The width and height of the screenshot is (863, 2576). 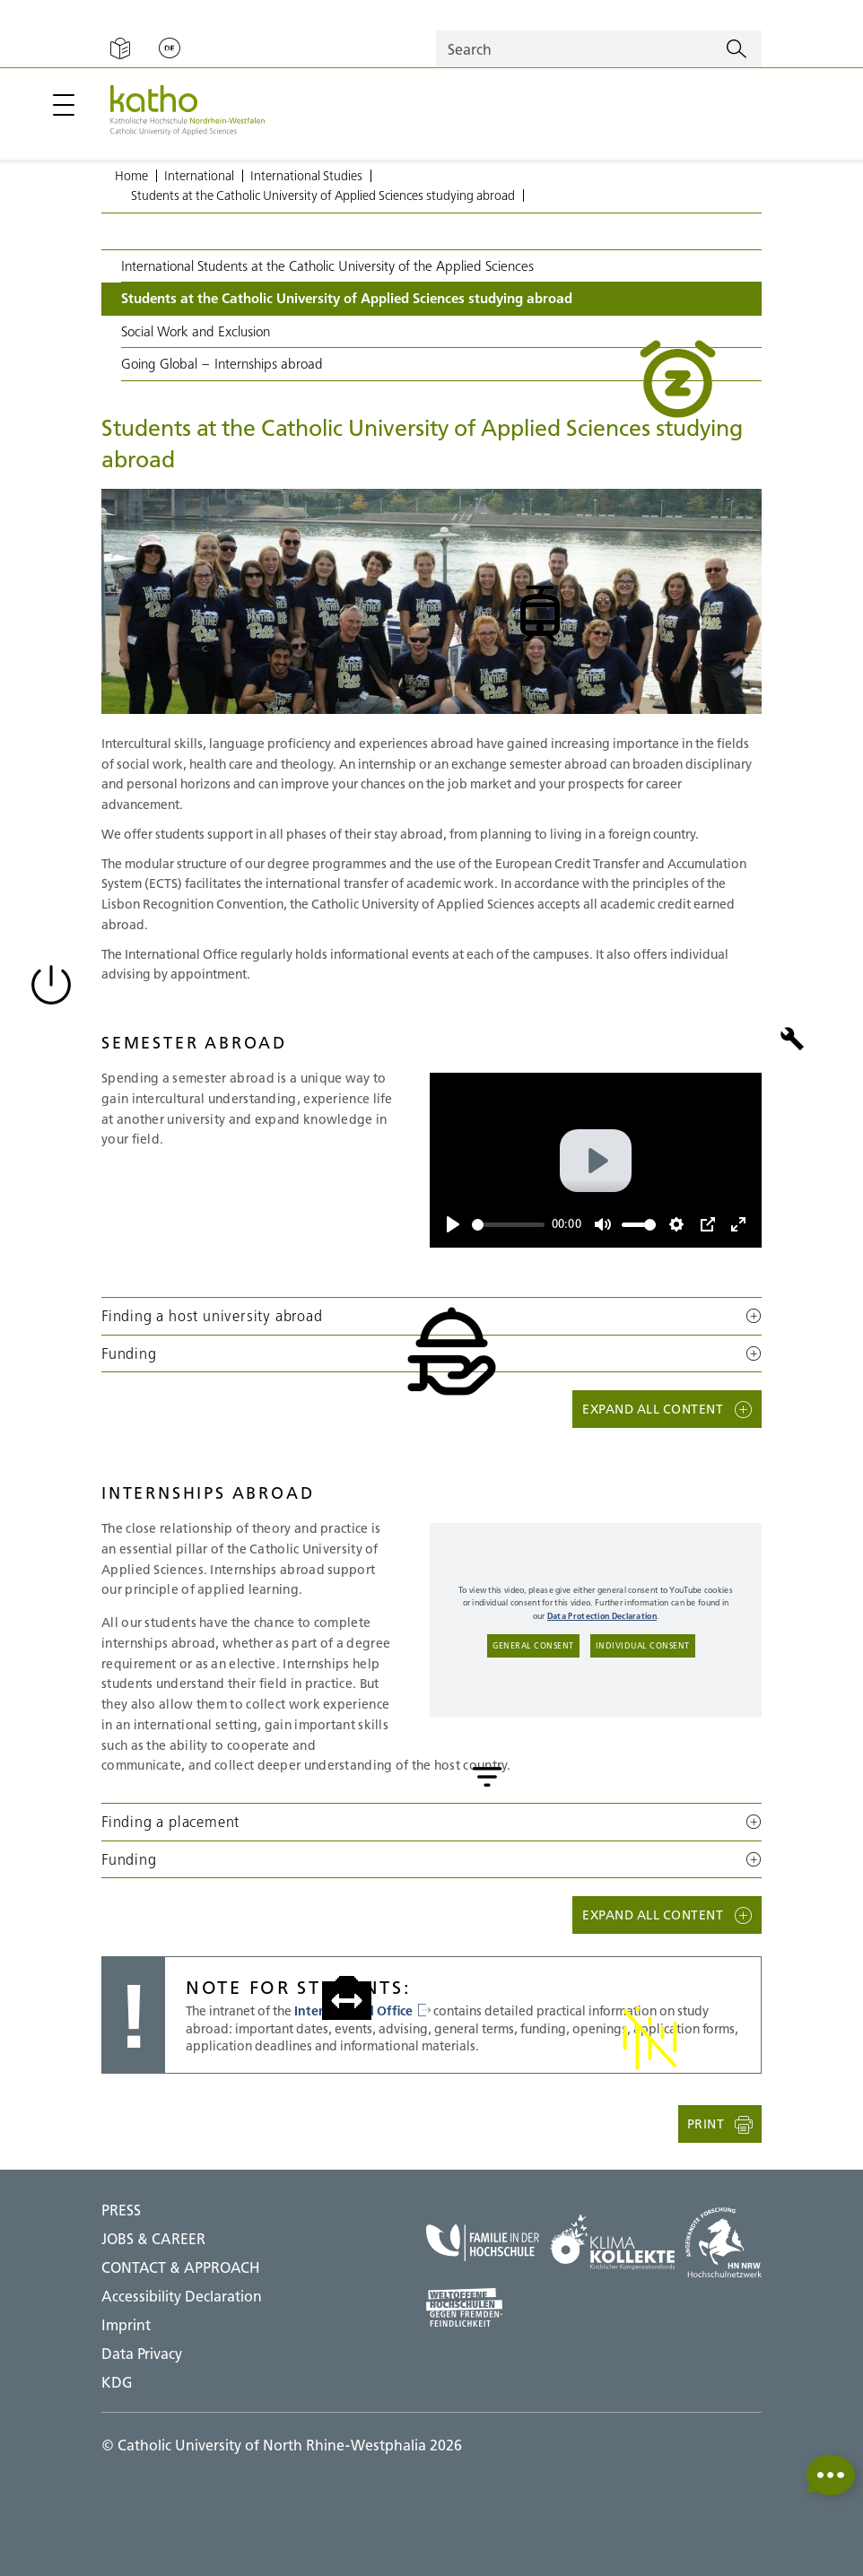 What do you see at coordinates (51, 985) in the screenshot?
I see `turn off or shut down the device` at bounding box center [51, 985].